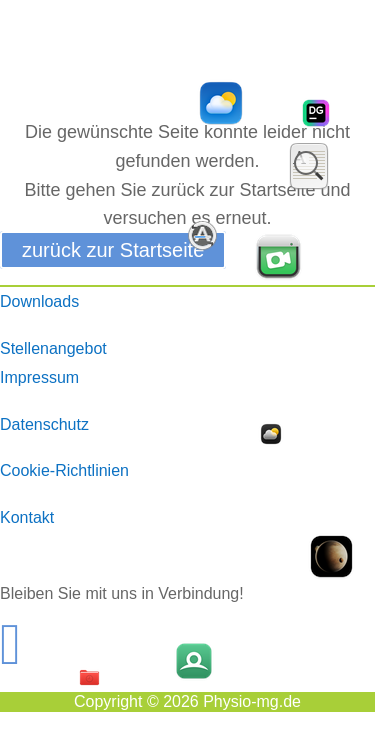 The height and width of the screenshot is (740, 375). I want to click on open document viewer application, so click(309, 166).